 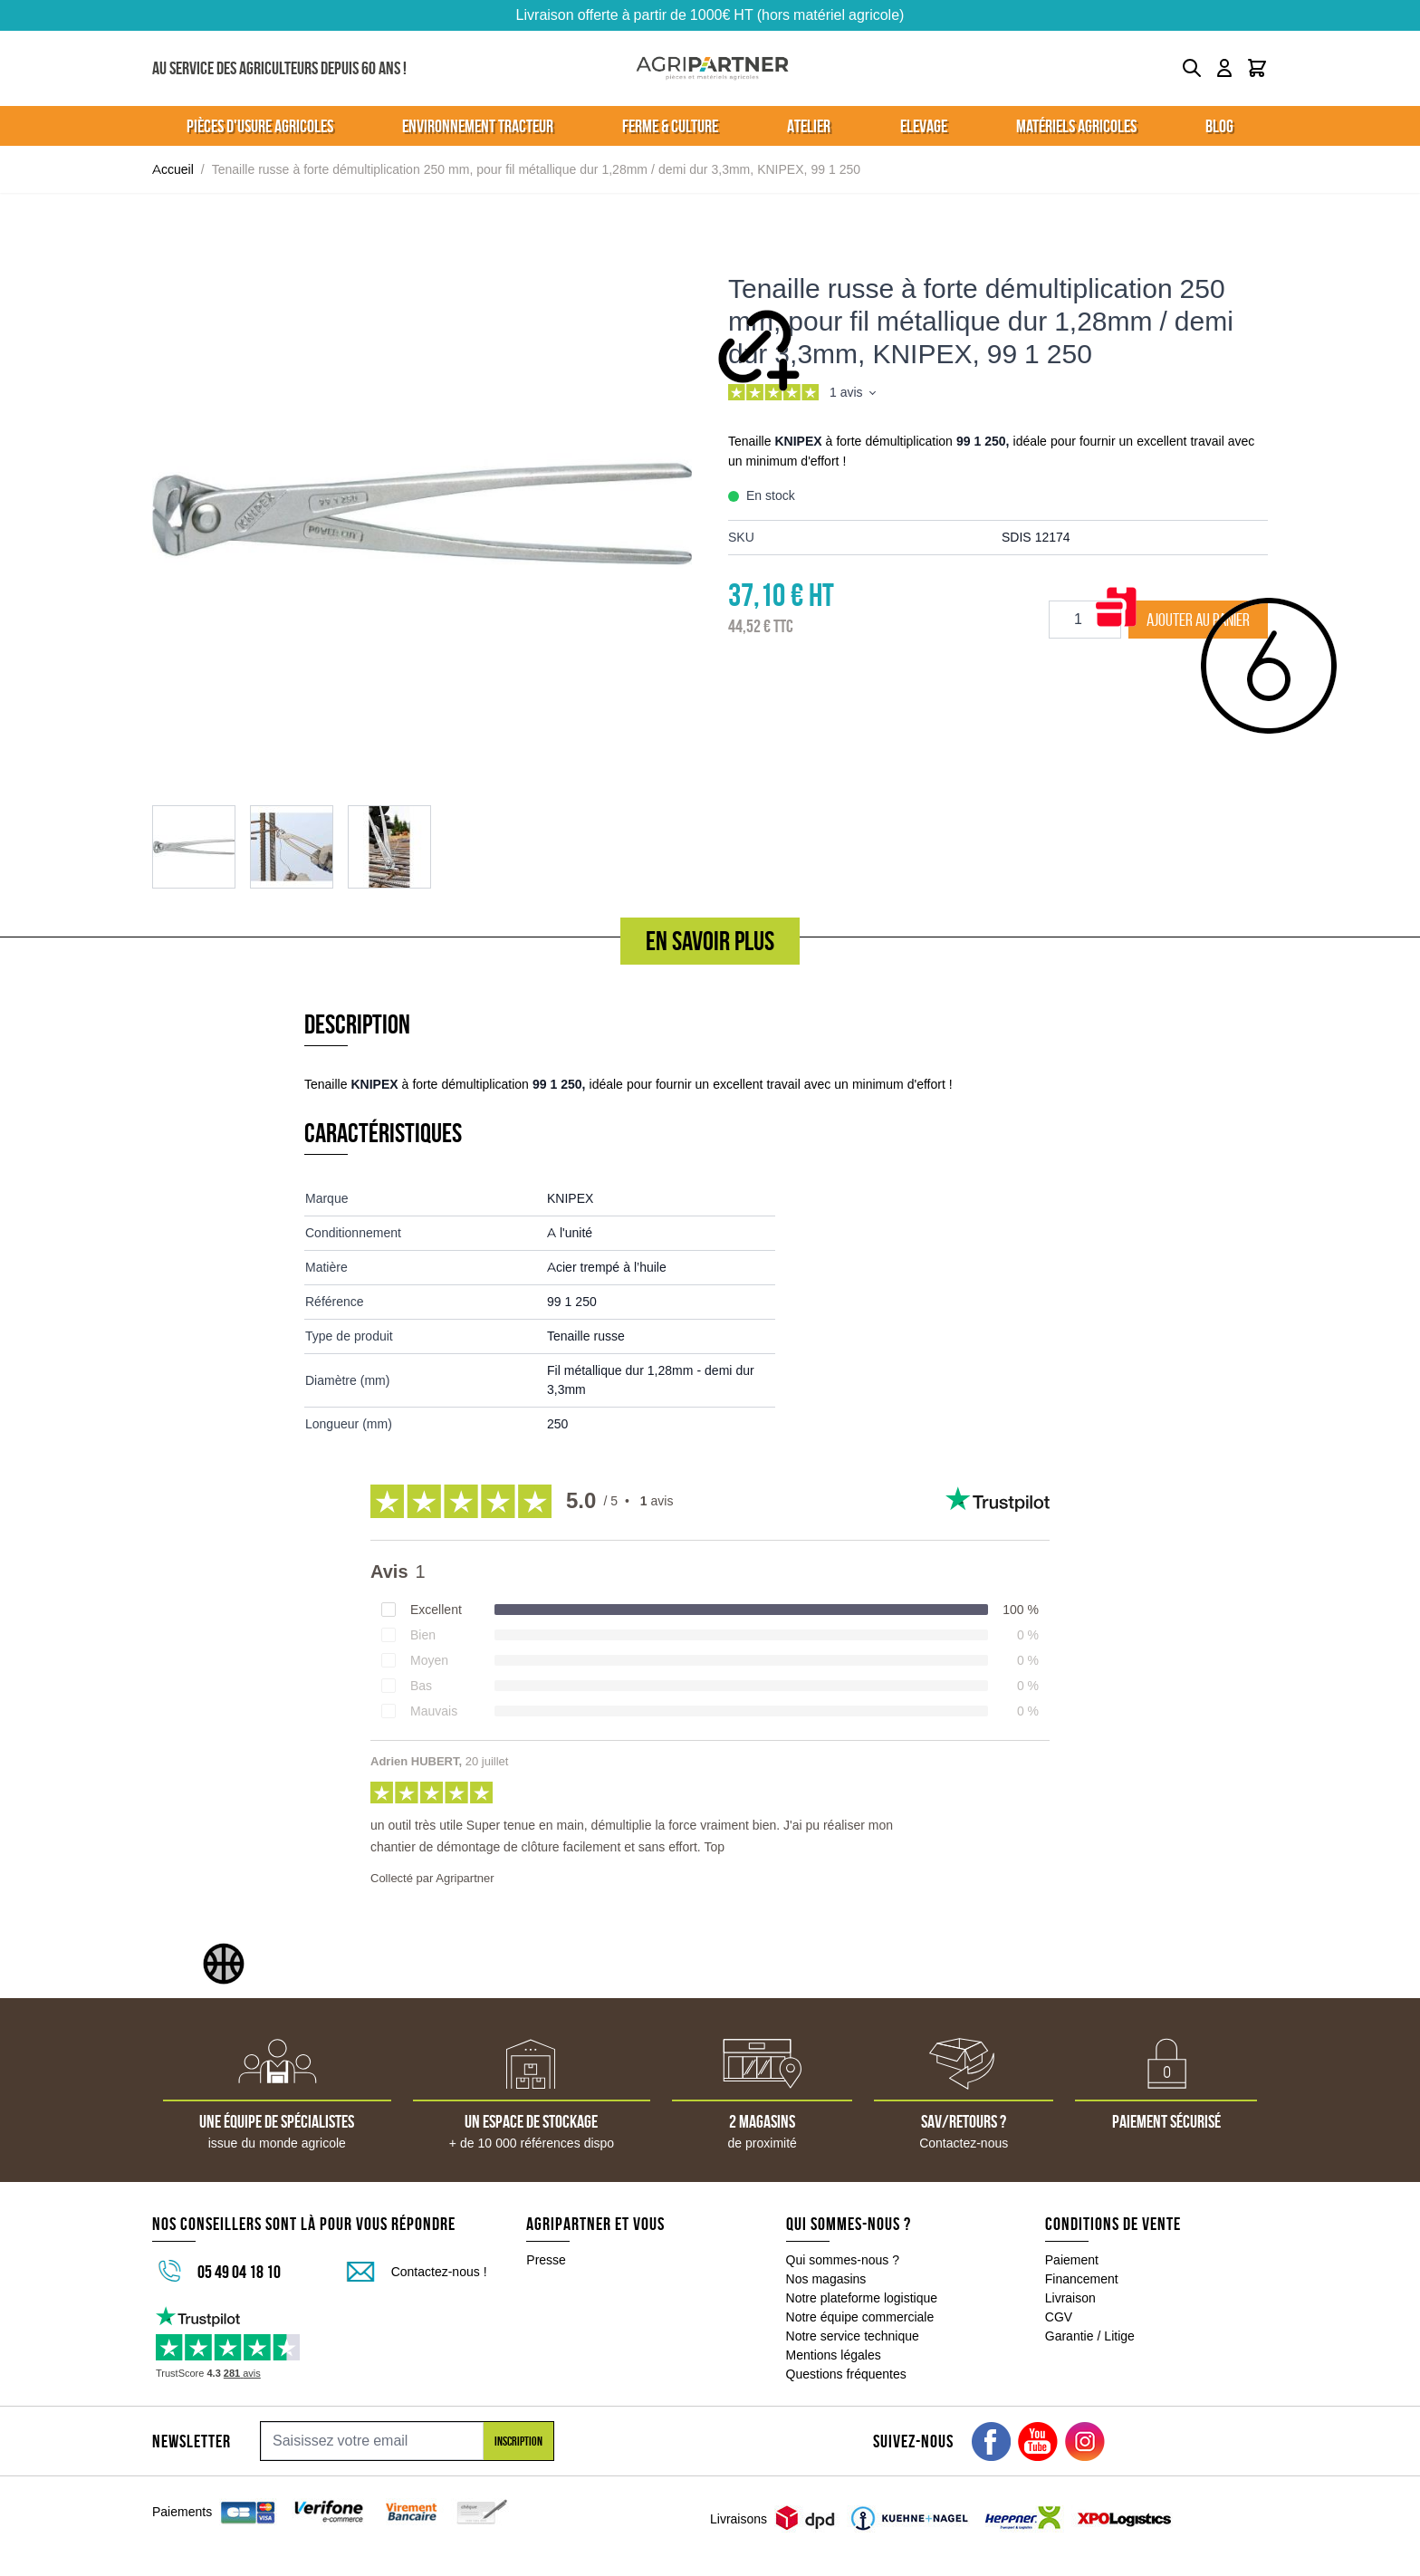 What do you see at coordinates (754, 346) in the screenshot?
I see `add a new link or URL` at bounding box center [754, 346].